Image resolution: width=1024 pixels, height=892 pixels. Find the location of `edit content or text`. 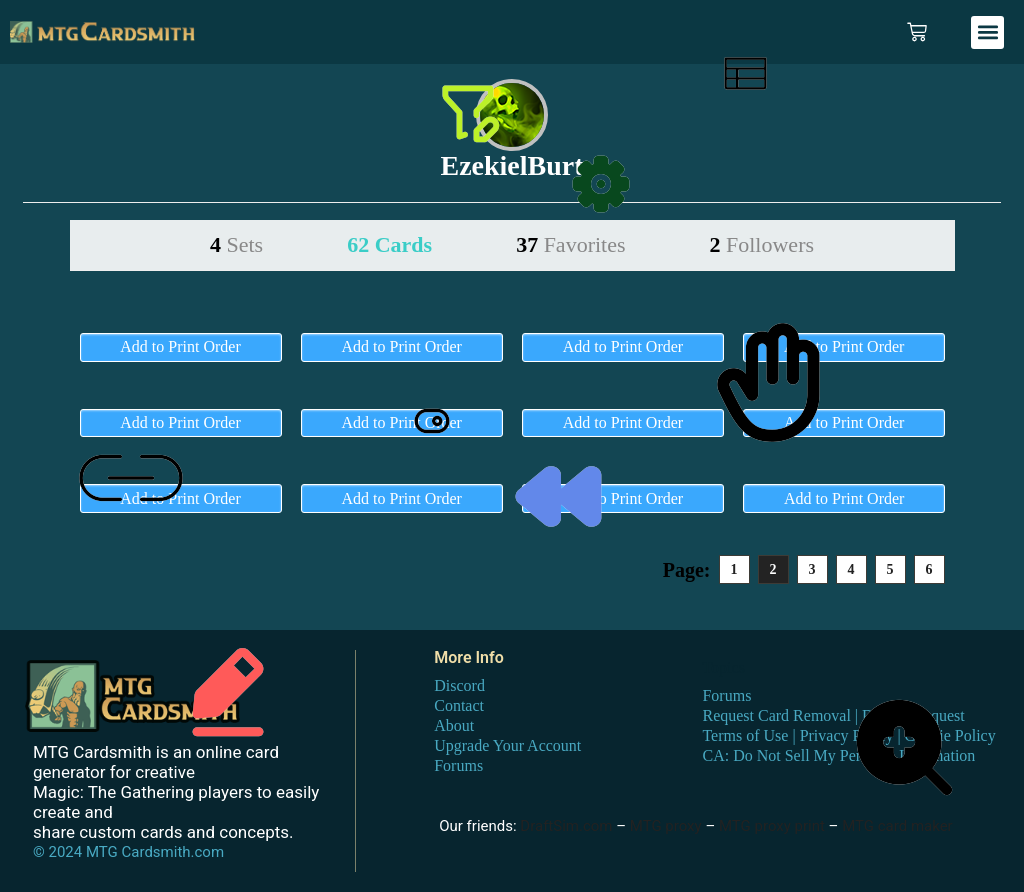

edit content or text is located at coordinates (228, 692).